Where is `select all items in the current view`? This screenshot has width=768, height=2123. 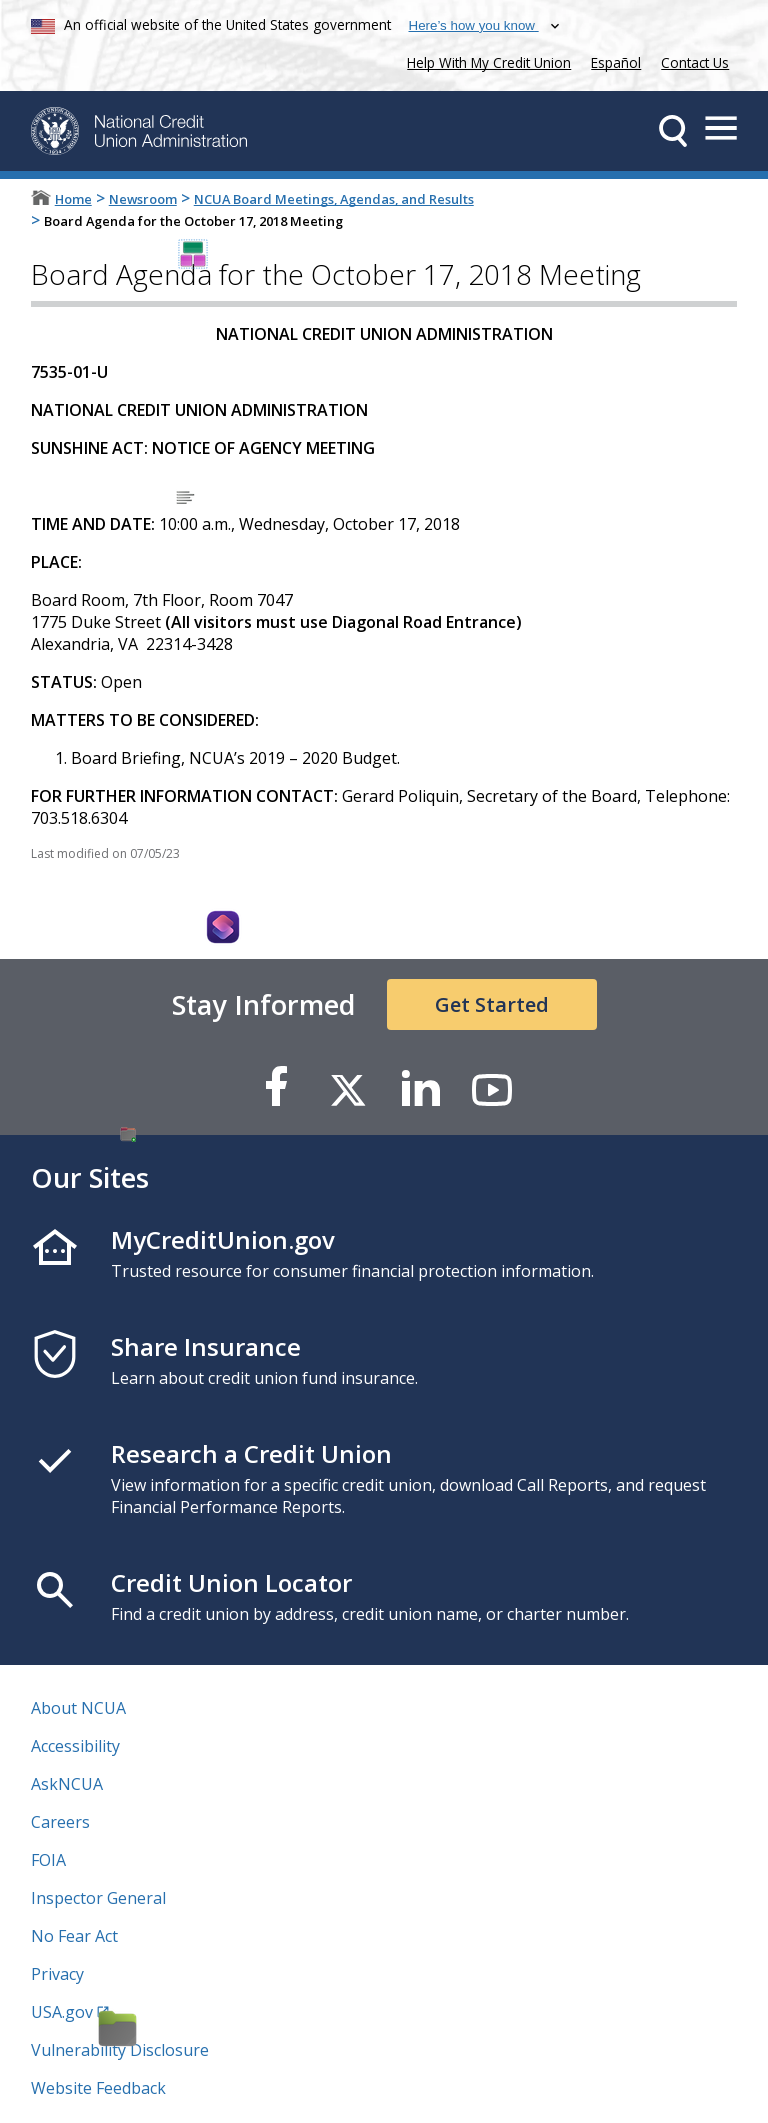
select all items in the current view is located at coordinates (193, 254).